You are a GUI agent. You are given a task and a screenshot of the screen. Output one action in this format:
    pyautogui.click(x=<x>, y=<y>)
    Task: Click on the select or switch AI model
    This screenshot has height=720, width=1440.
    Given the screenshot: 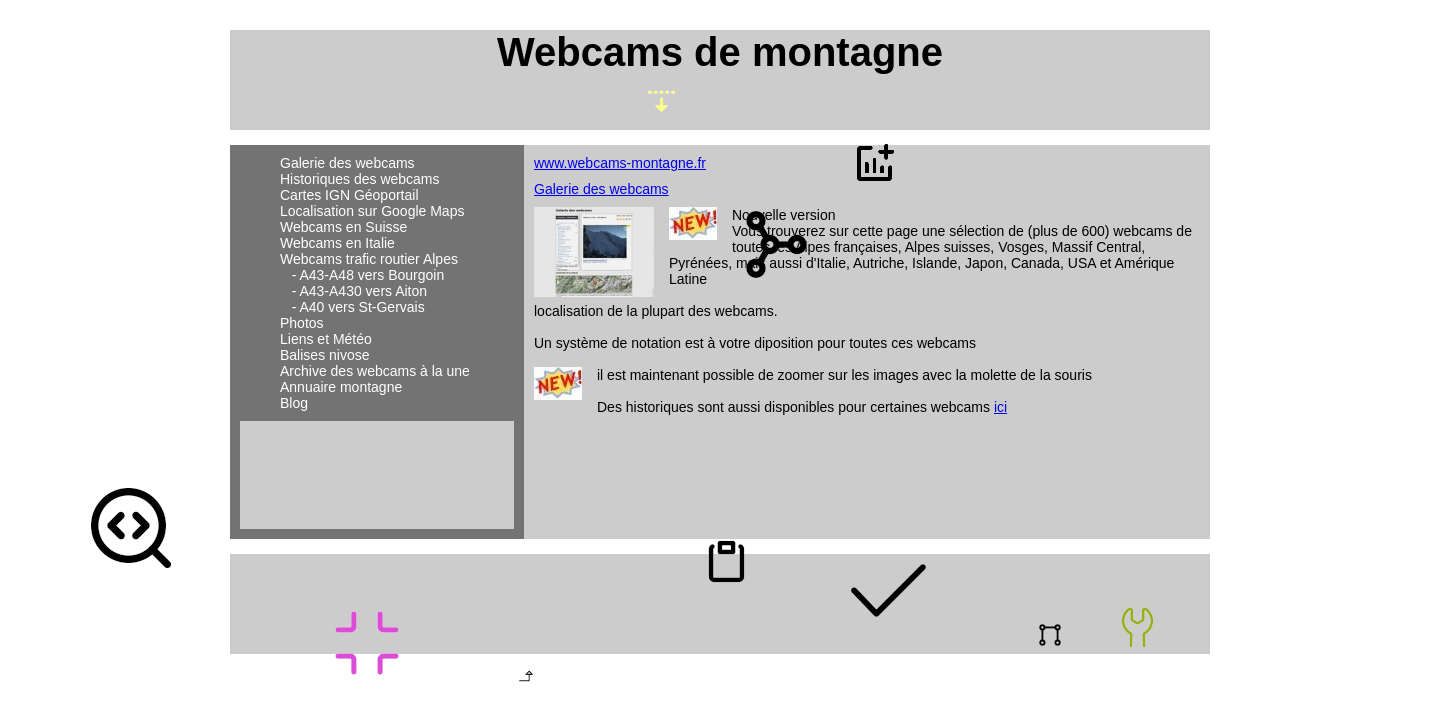 What is the action you would take?
    pyautogui.click(x=776, y=244)
    